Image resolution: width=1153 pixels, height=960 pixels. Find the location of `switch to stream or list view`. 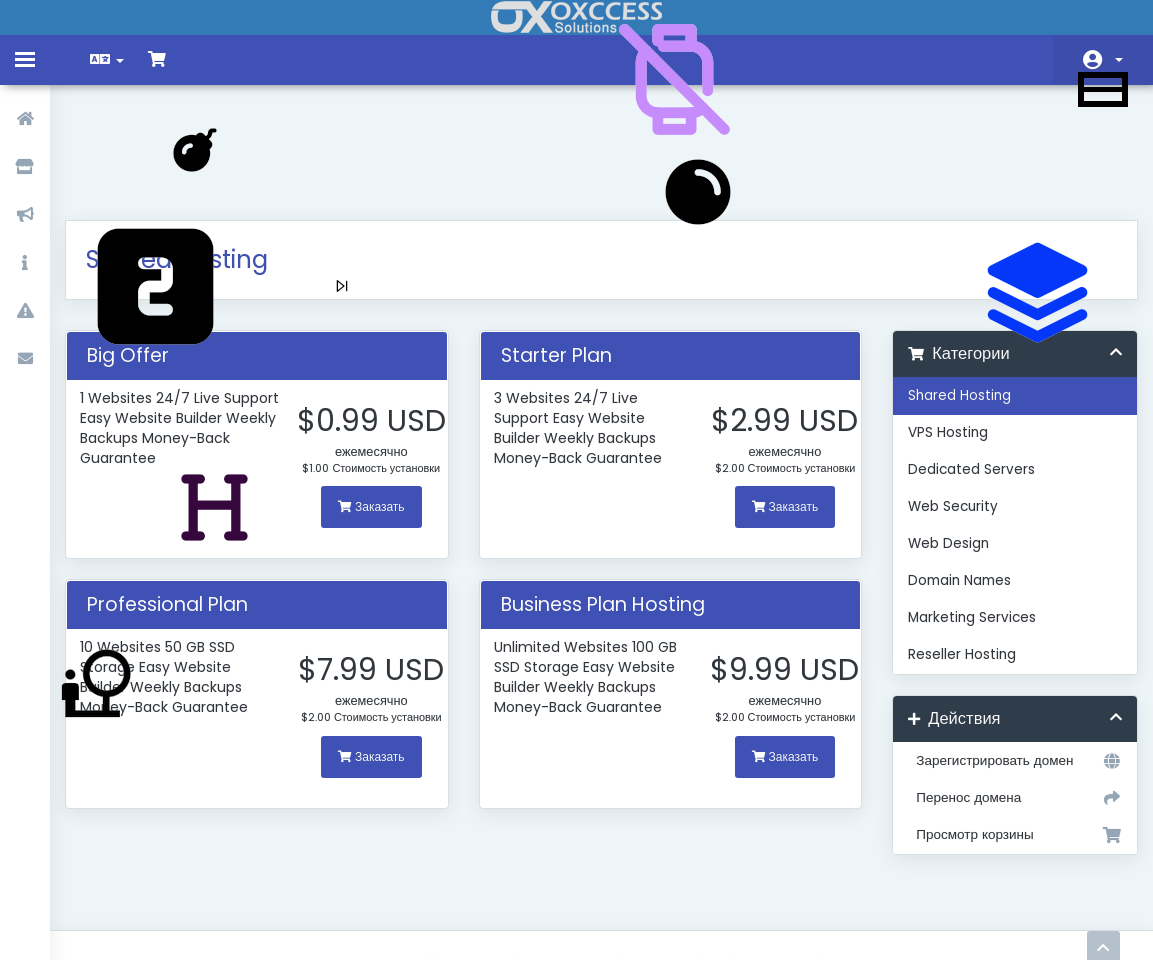

switch to stream or list view is located at coordinates (1101, 89).